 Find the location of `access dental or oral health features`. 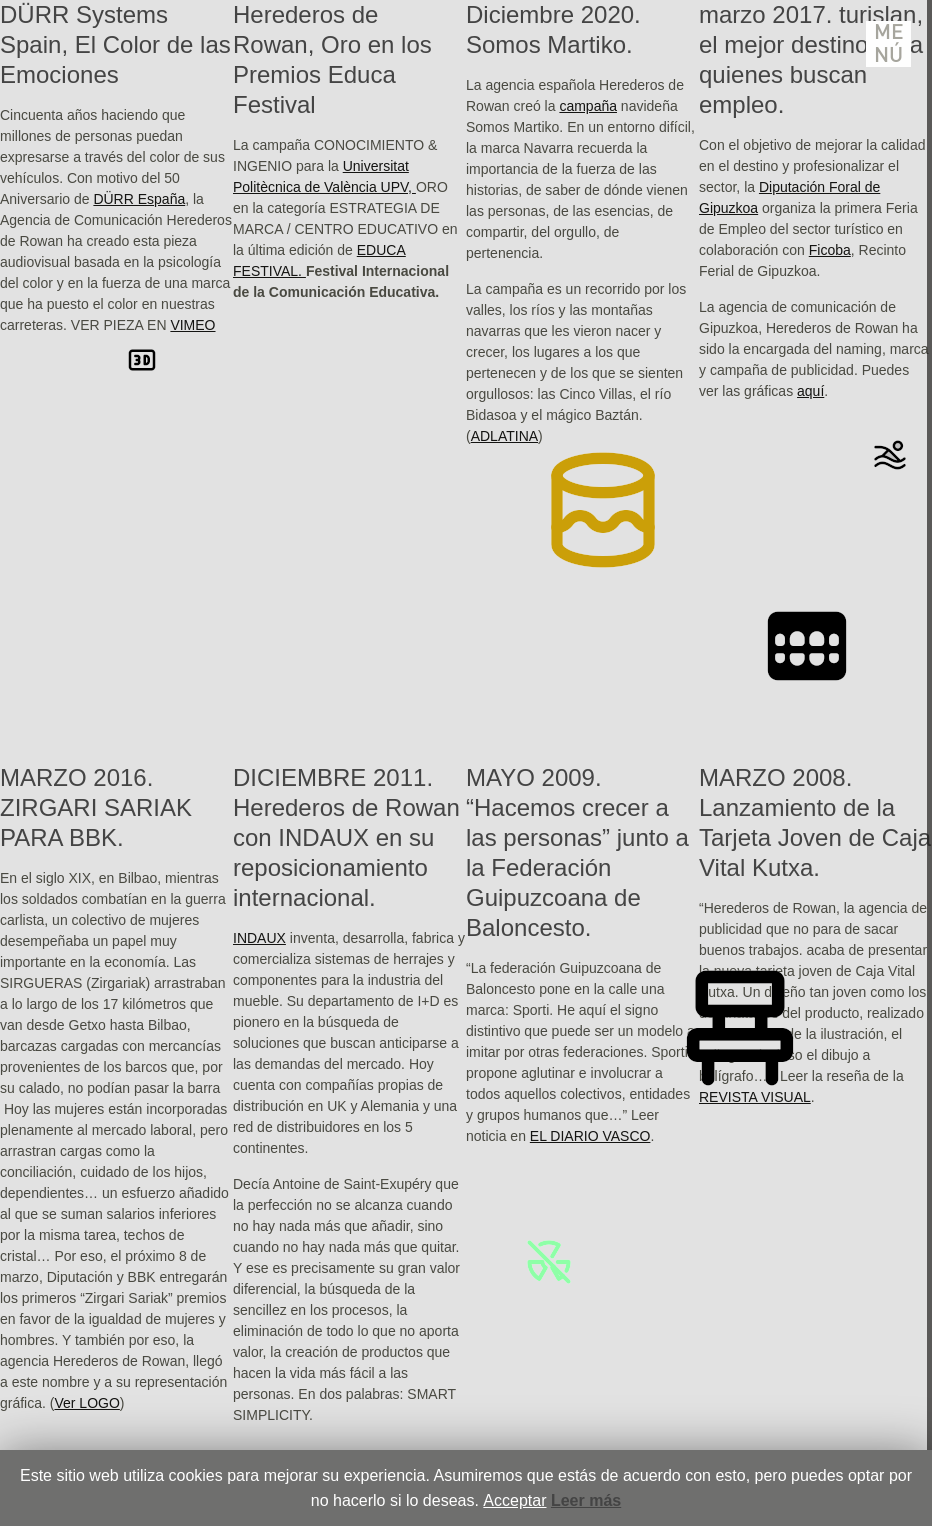

access dental or oral health features is located at coordinates (807, 646).